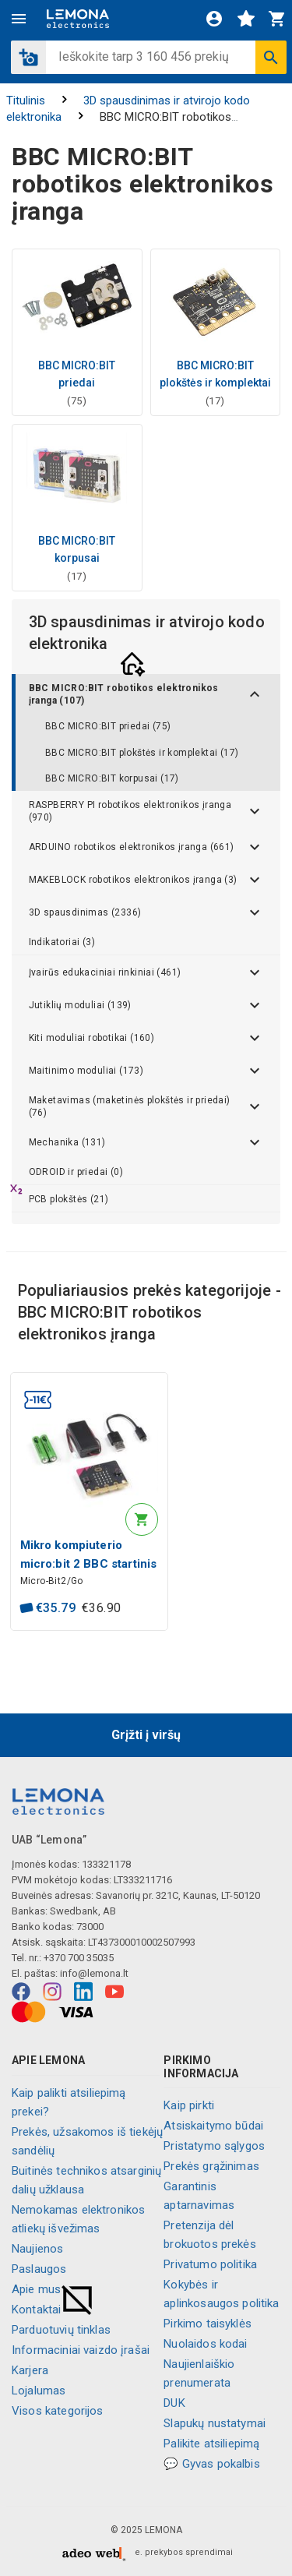 The width and height of the screenshot is (292, 2576). What do you see at coordinates (77, 2299) in the screenshot?
I see `indicates browser not supported for this feature` at bounding box center [77, 2299].